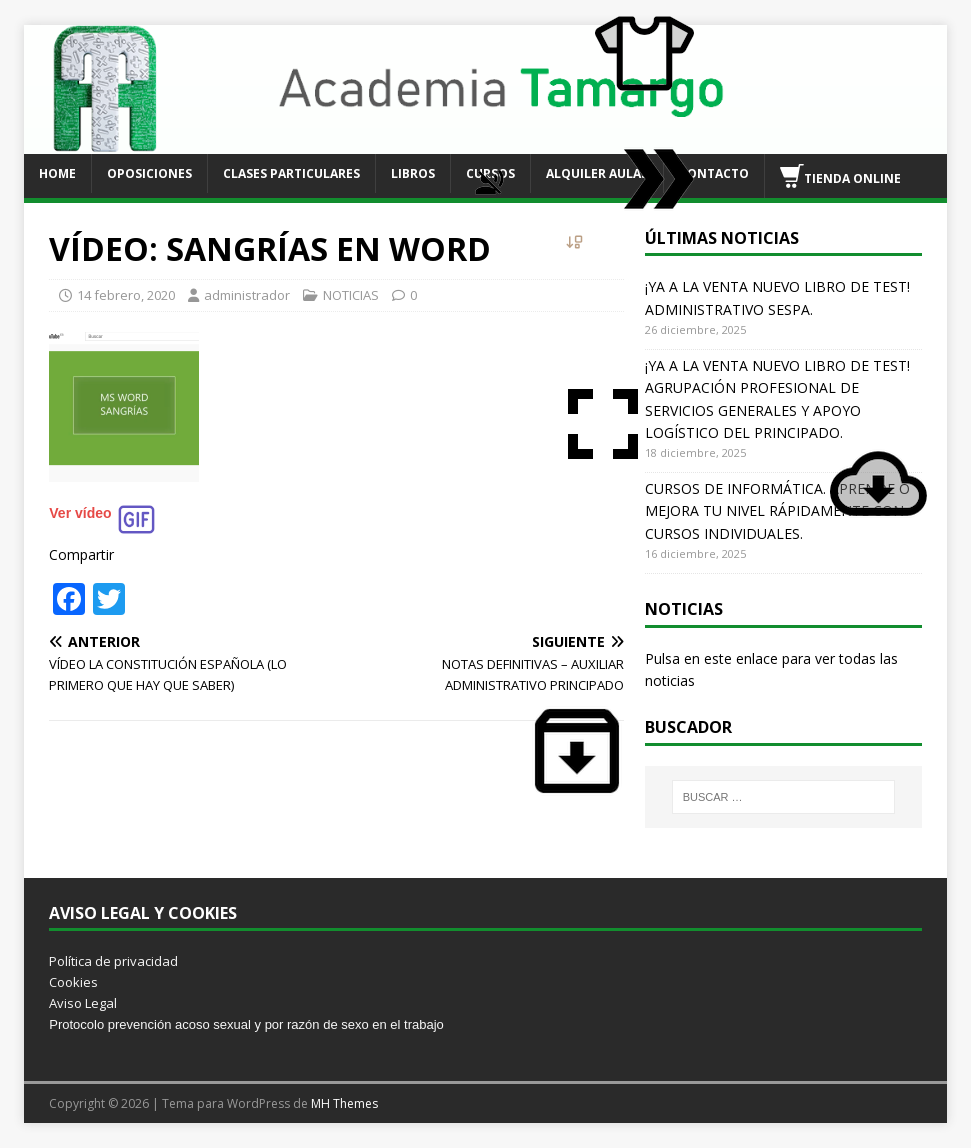  Describe the element at coordinates (136, 519) in the screenshot. I see `insert a GIF into your message` at that location.